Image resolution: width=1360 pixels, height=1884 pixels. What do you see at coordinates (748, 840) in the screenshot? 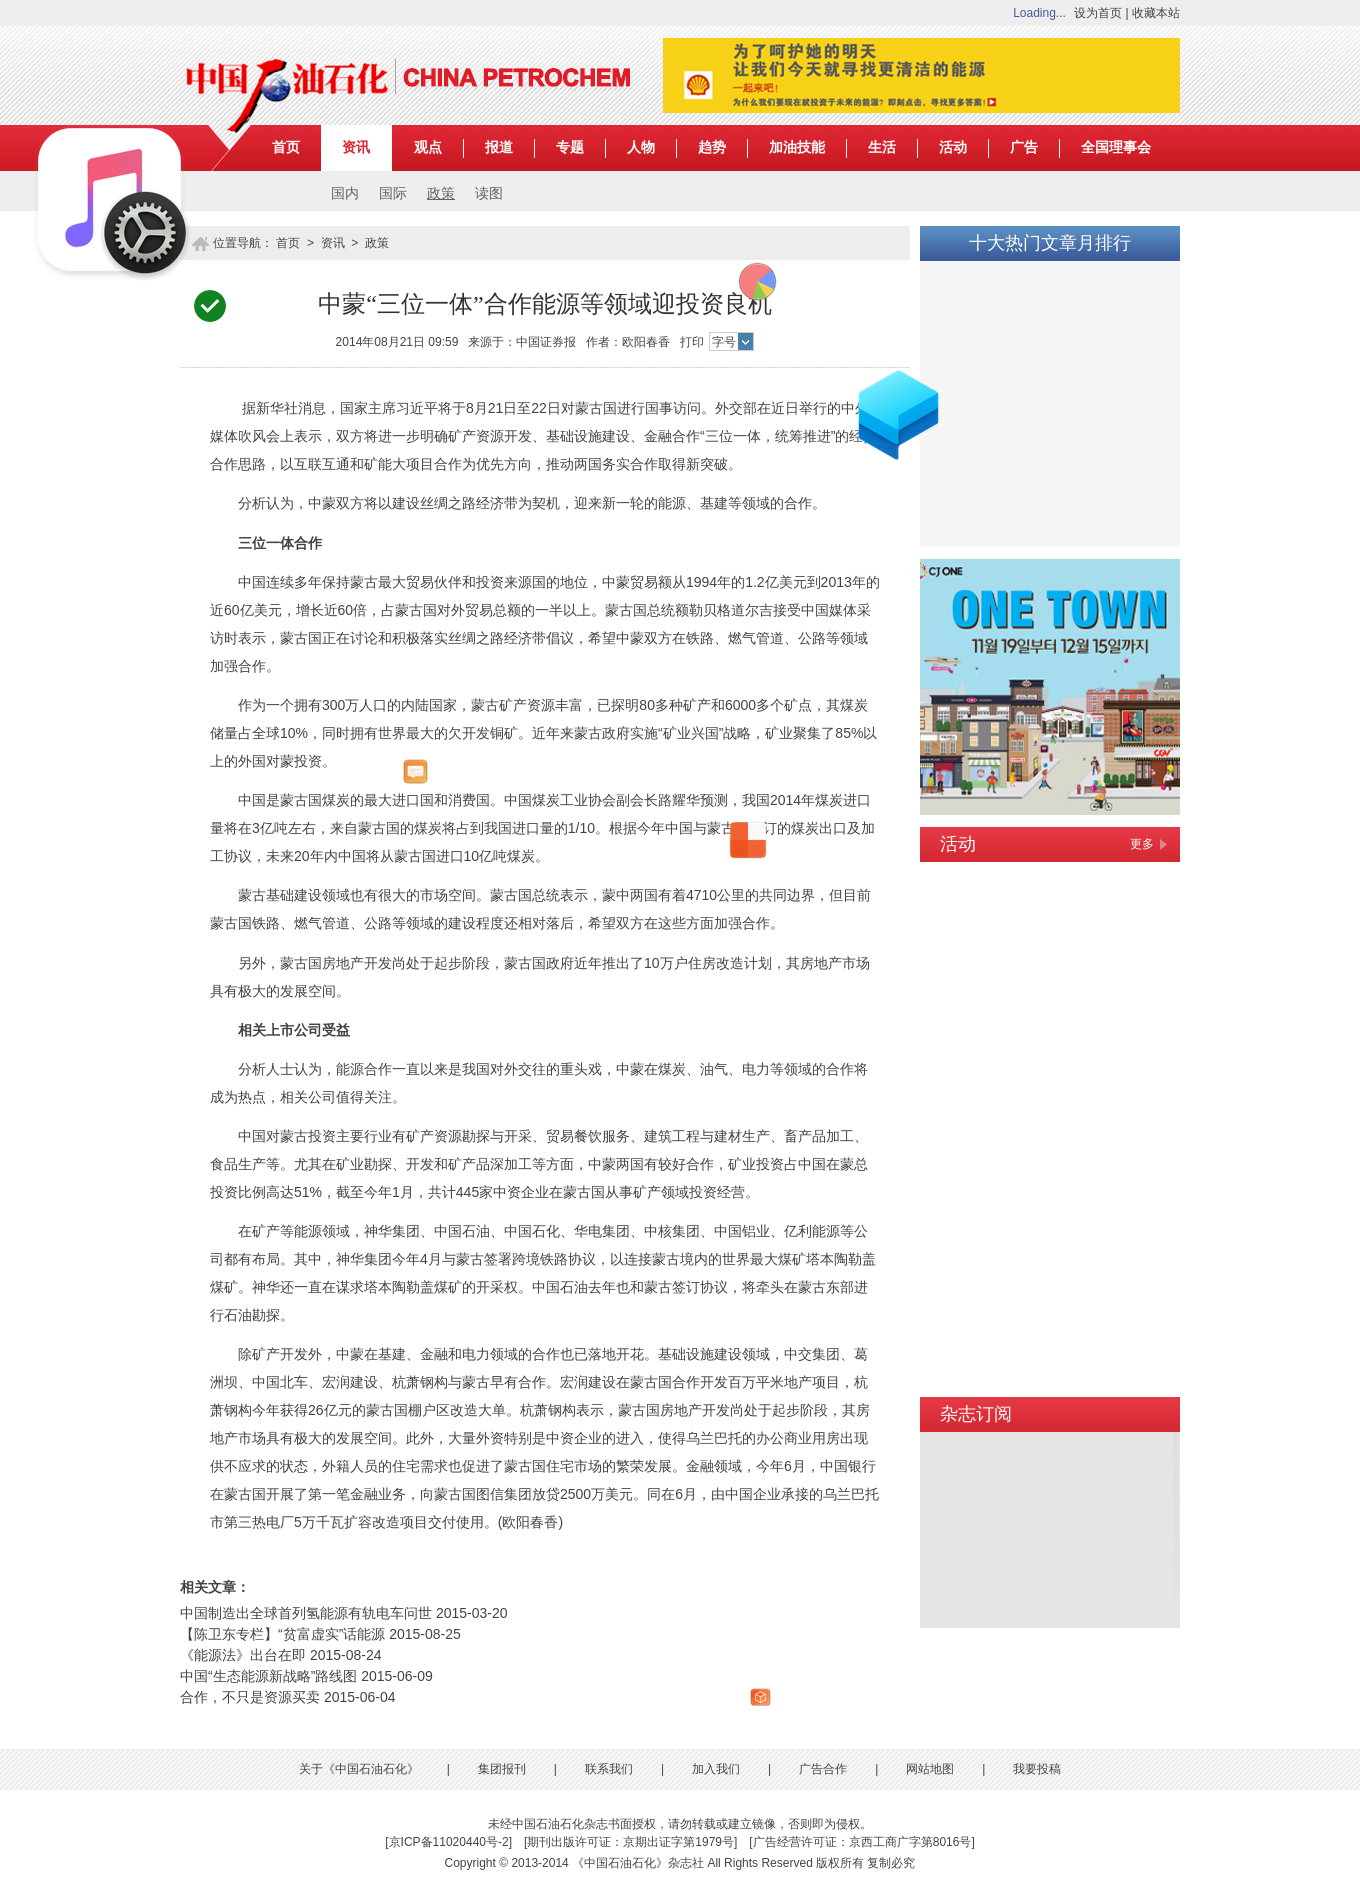
I see `switch to the top-right workspace` at bounding box center [748, 840].